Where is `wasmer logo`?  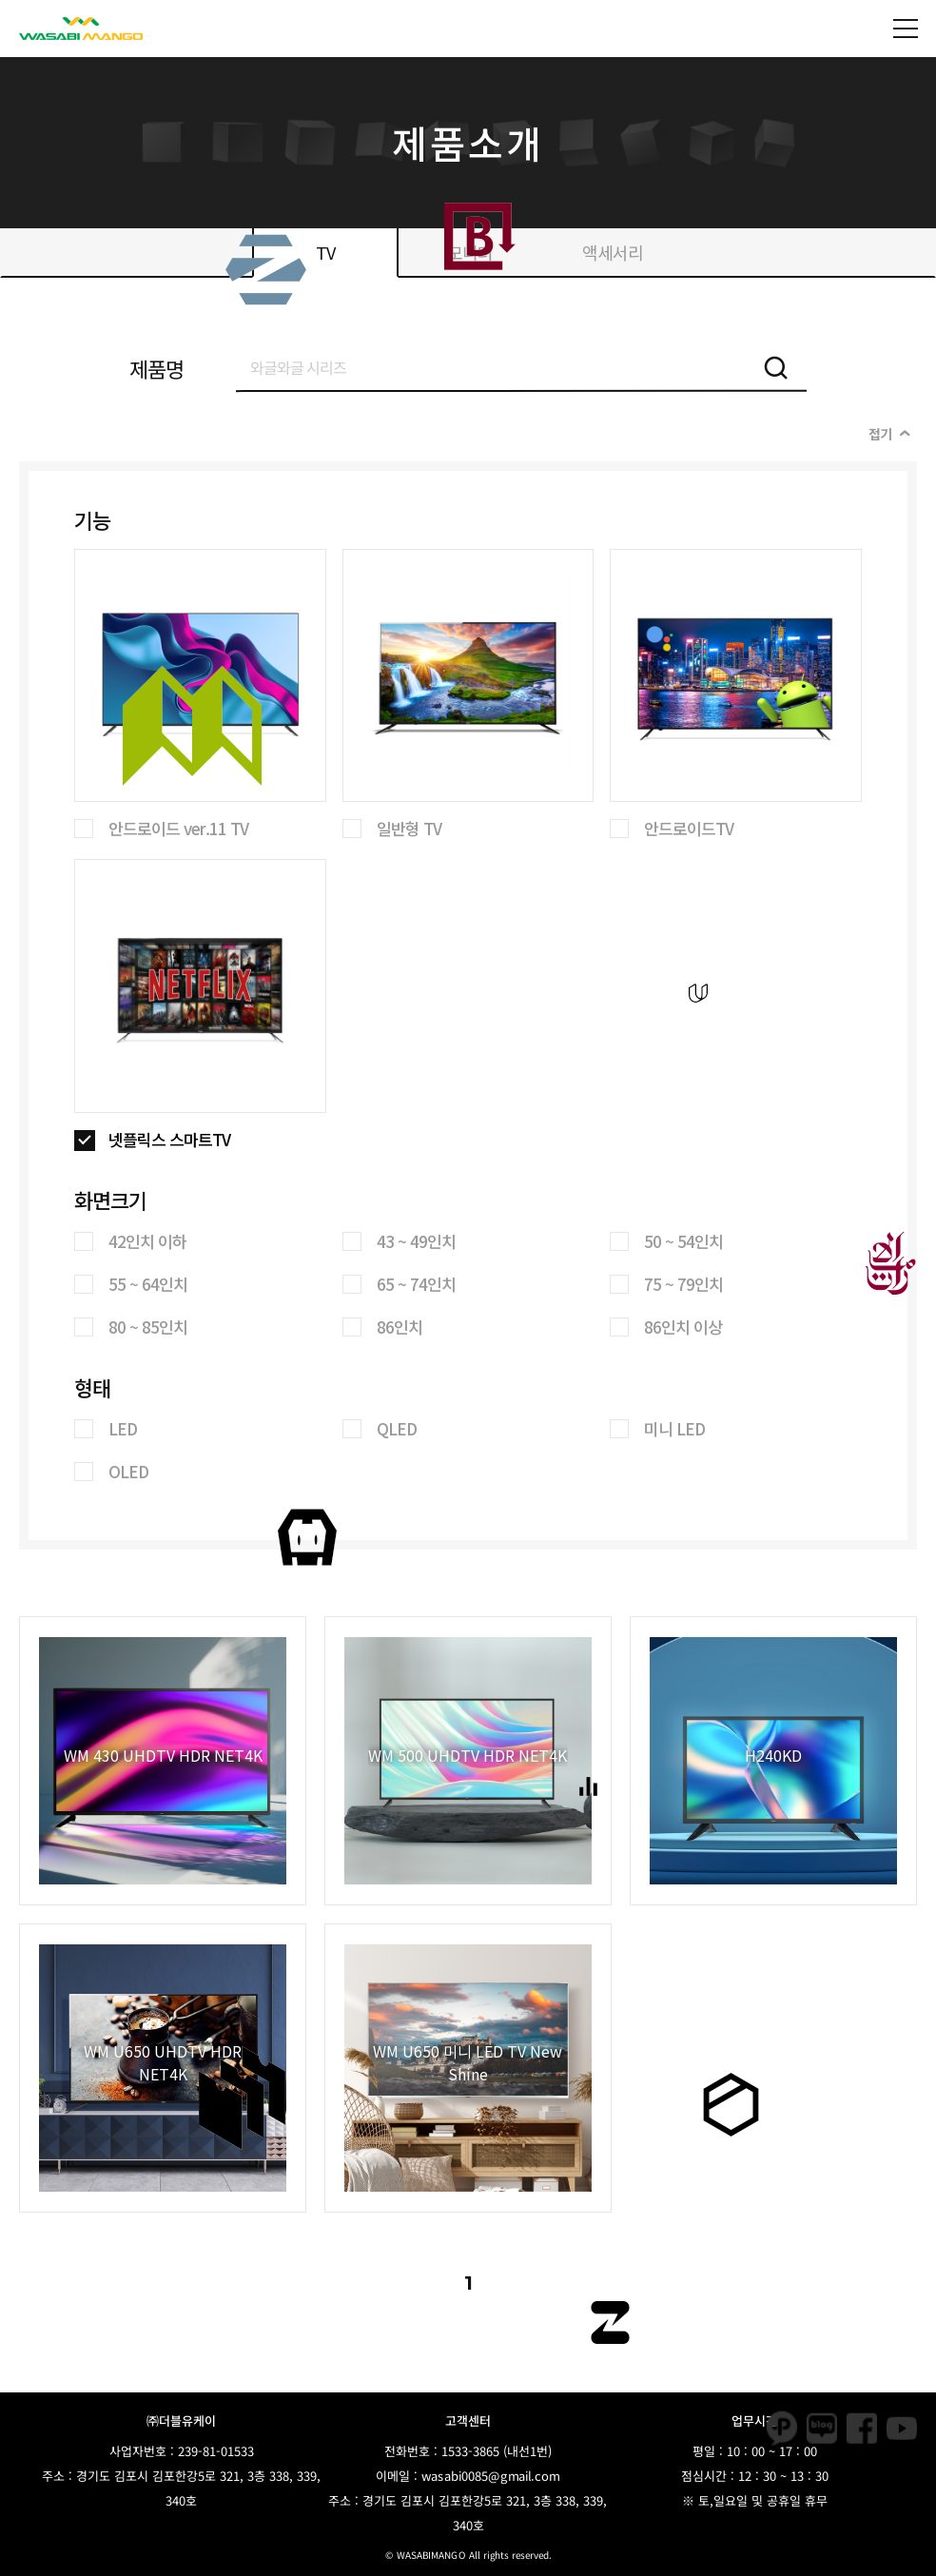 wasmer logo is located at coordinates (242, 2098).